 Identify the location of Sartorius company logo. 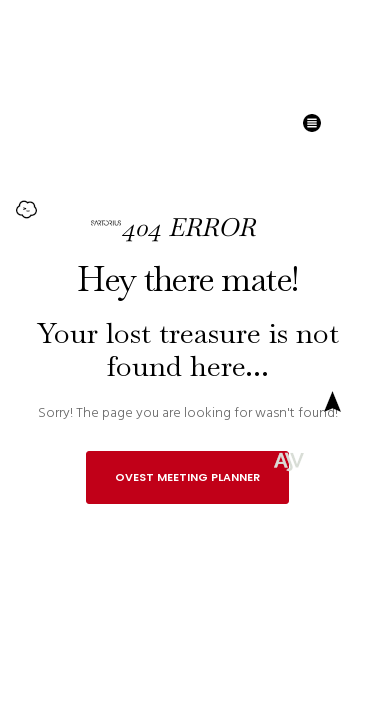
(106, 223).